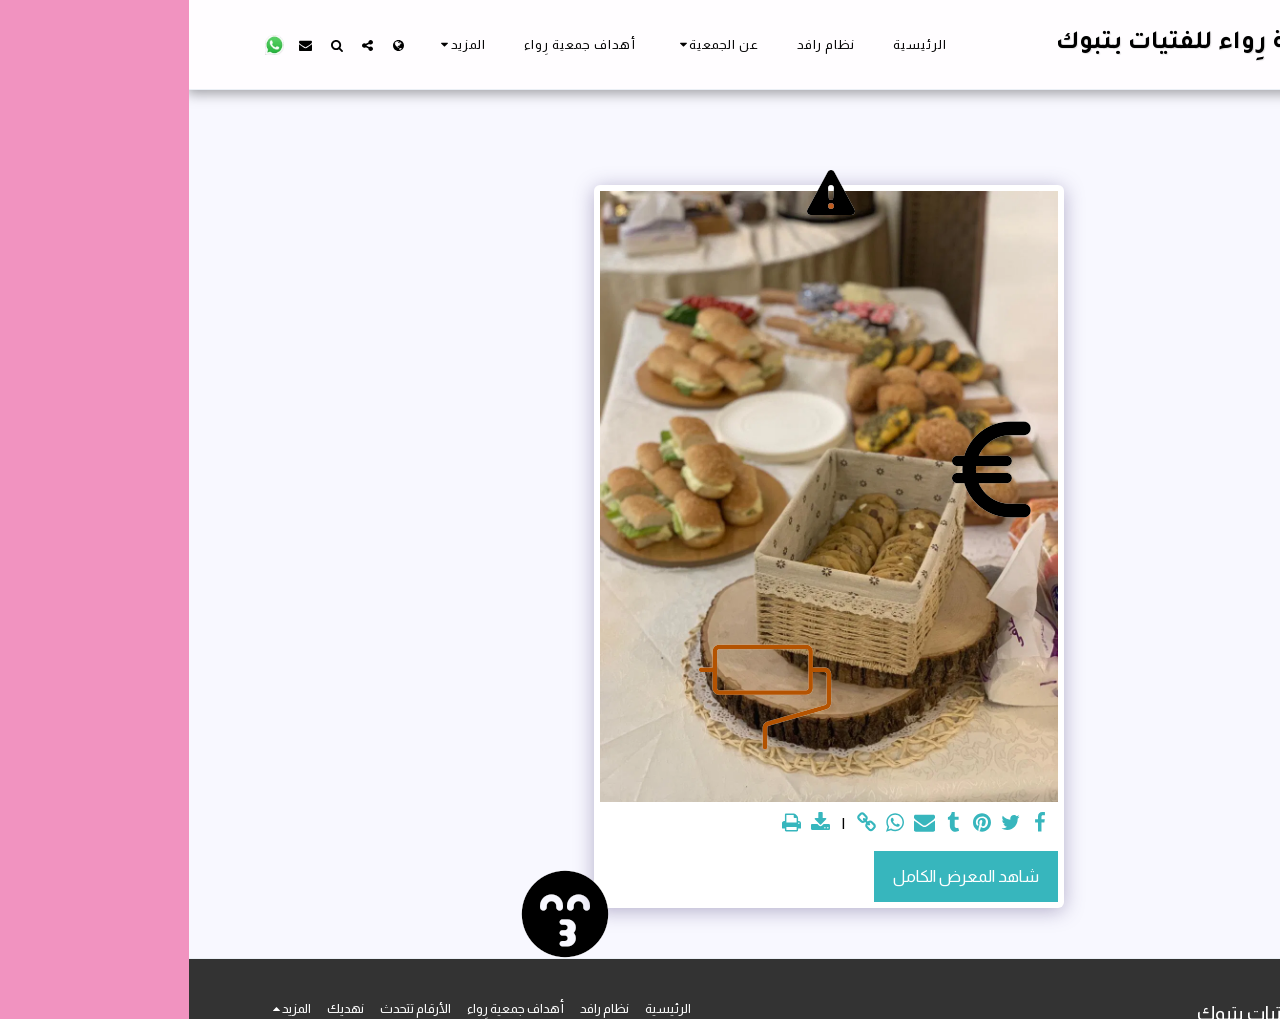 The width and height of the screenshot is (1280, 1019). I want to click on access painting or drawing tools, so click(765, 688).